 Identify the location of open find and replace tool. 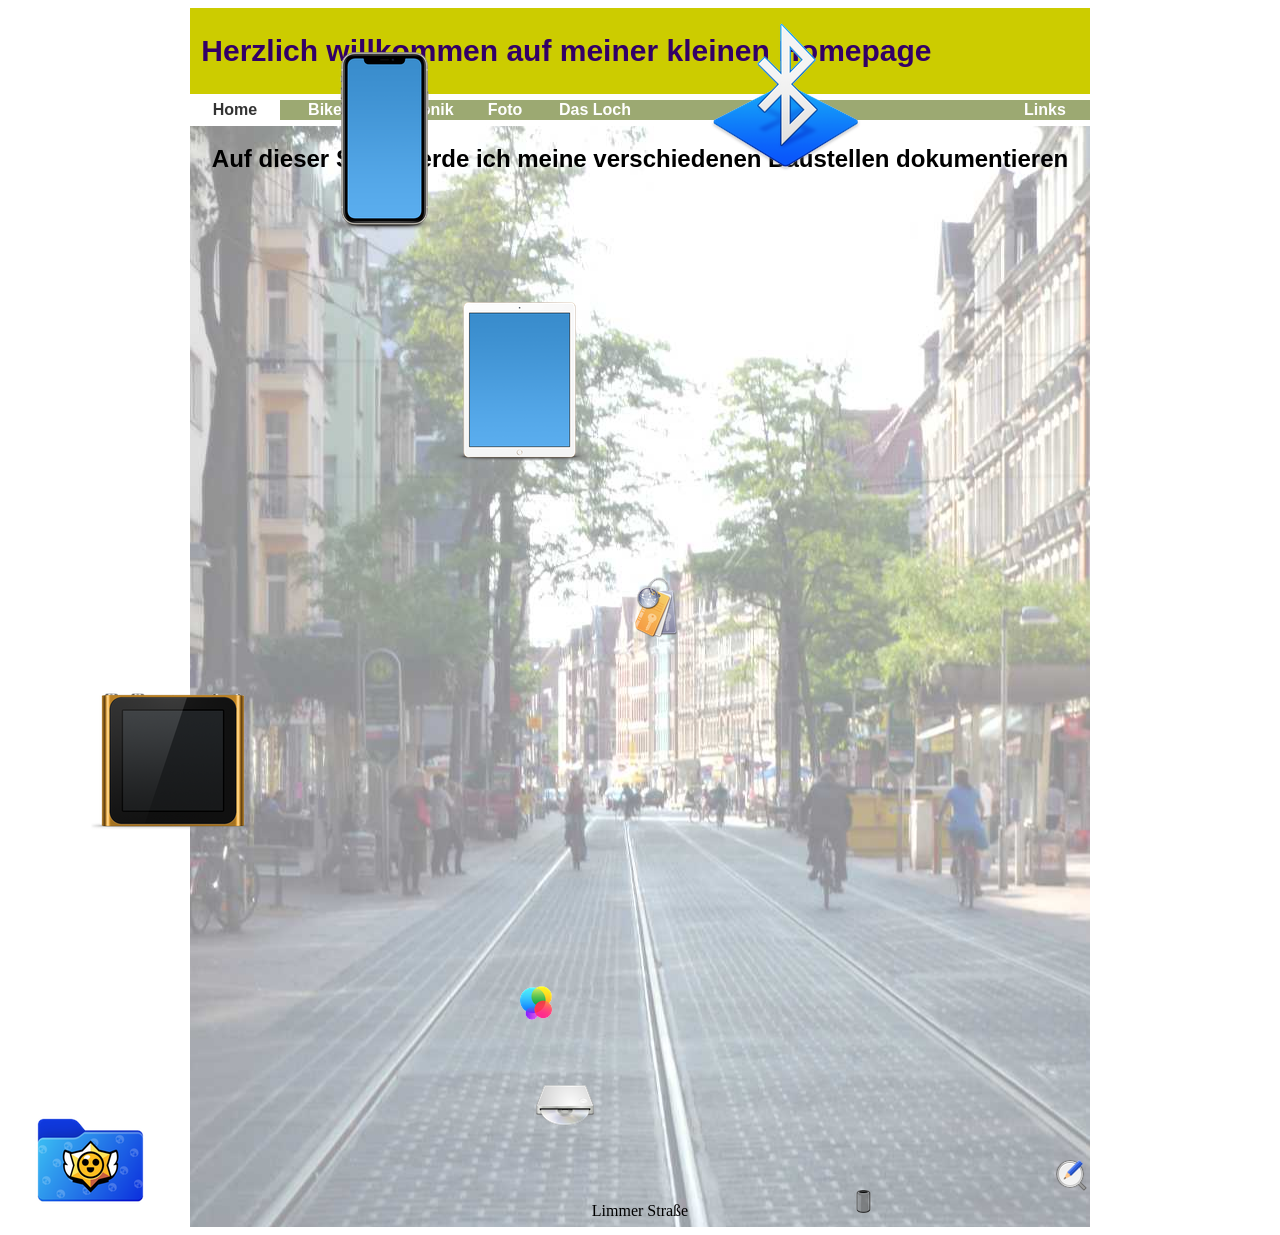
(1071, 1175).